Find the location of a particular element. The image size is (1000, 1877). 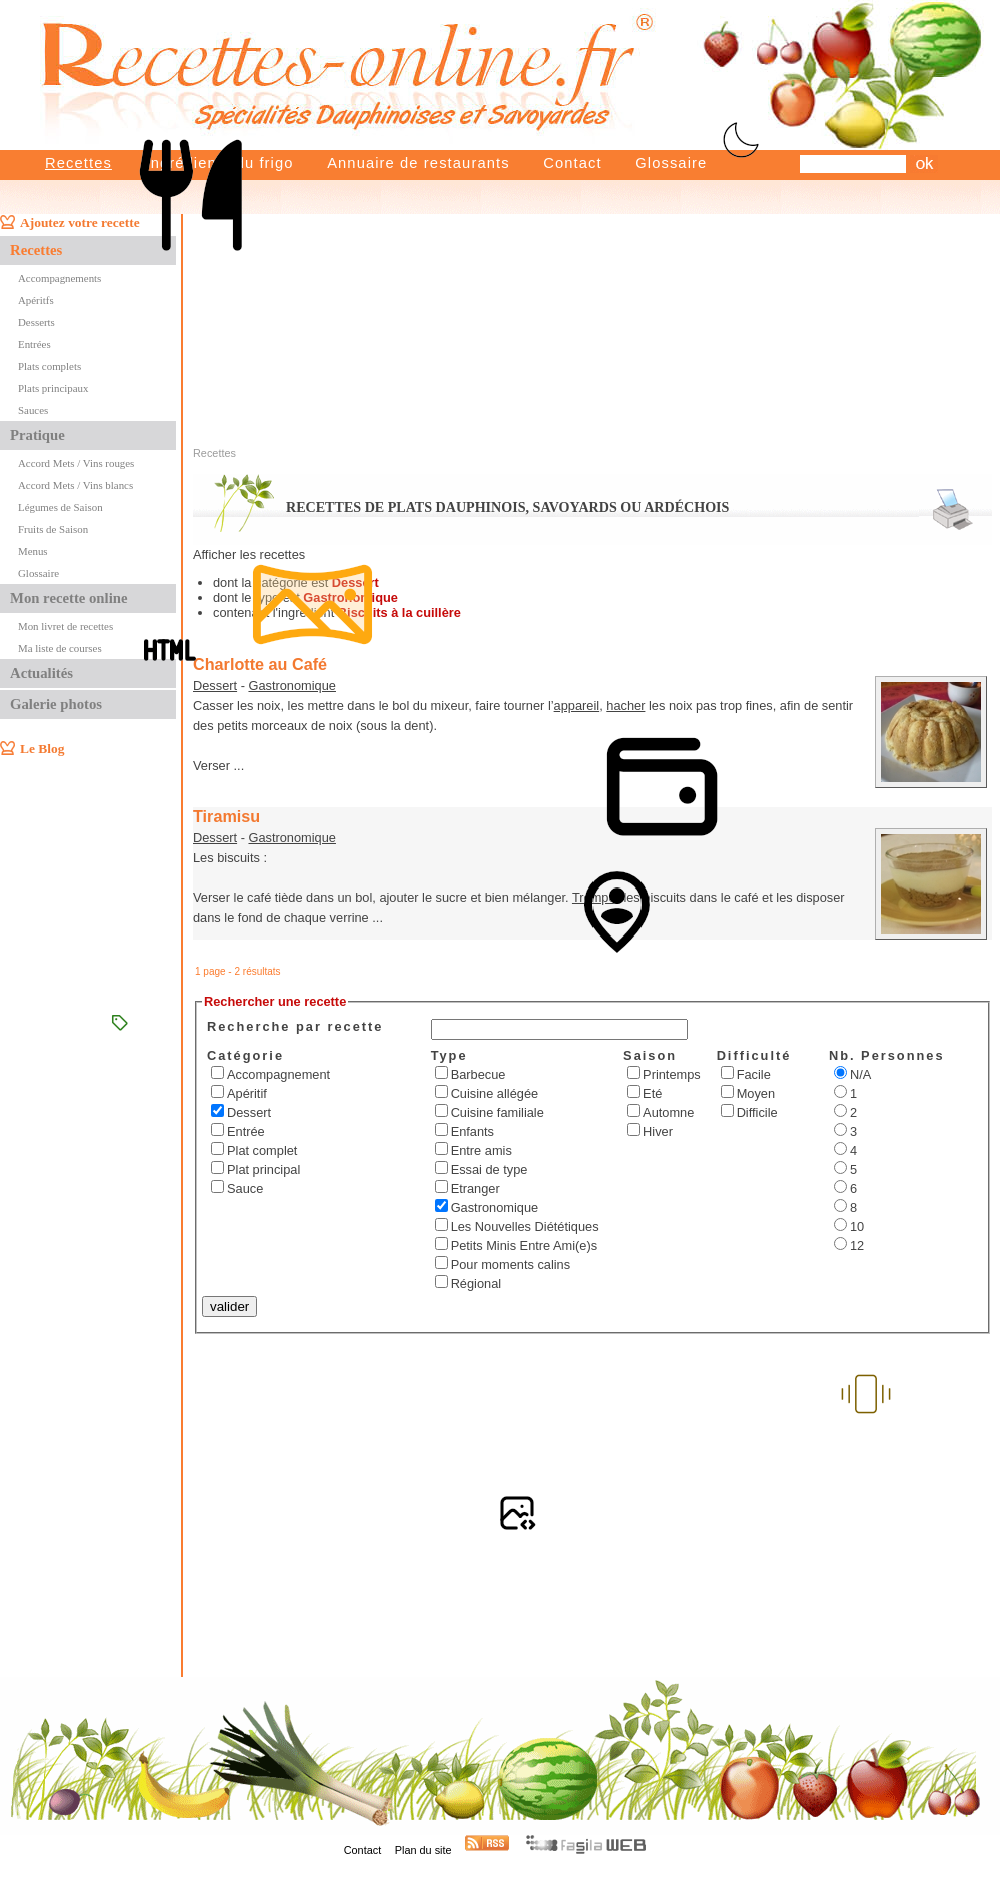

toggle vibration mode on your device is located at coordinates (866, 1394).